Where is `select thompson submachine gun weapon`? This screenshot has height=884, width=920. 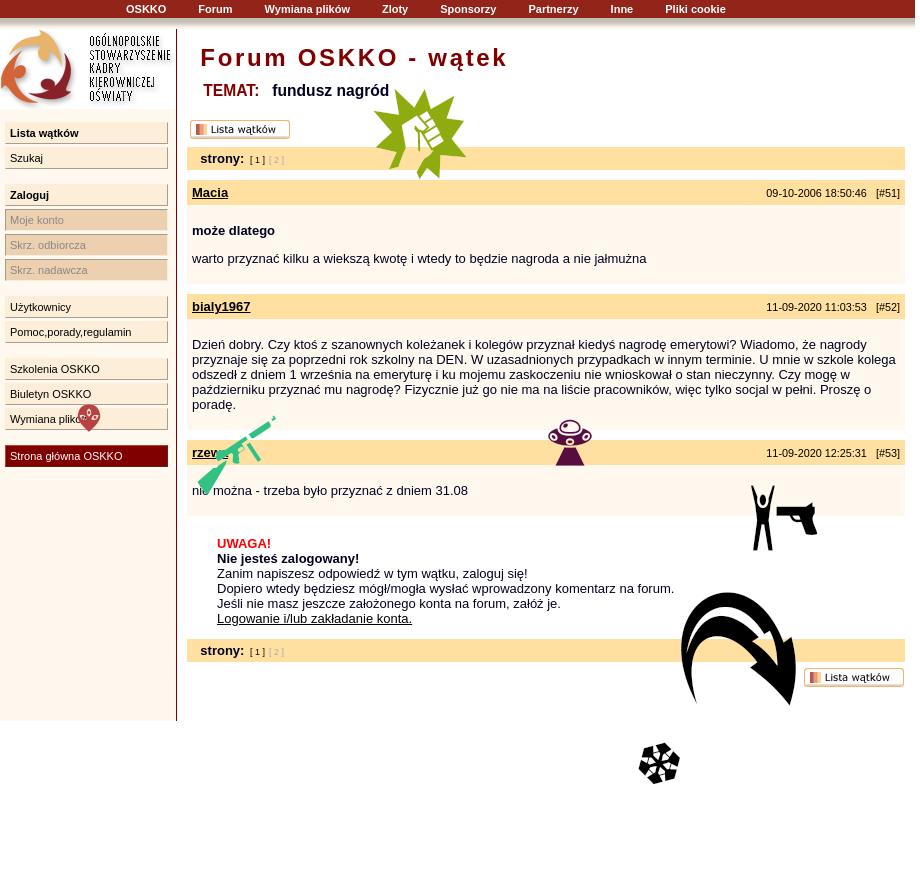
select thompson submachine gun weapon is located at coordinates (237, 455).